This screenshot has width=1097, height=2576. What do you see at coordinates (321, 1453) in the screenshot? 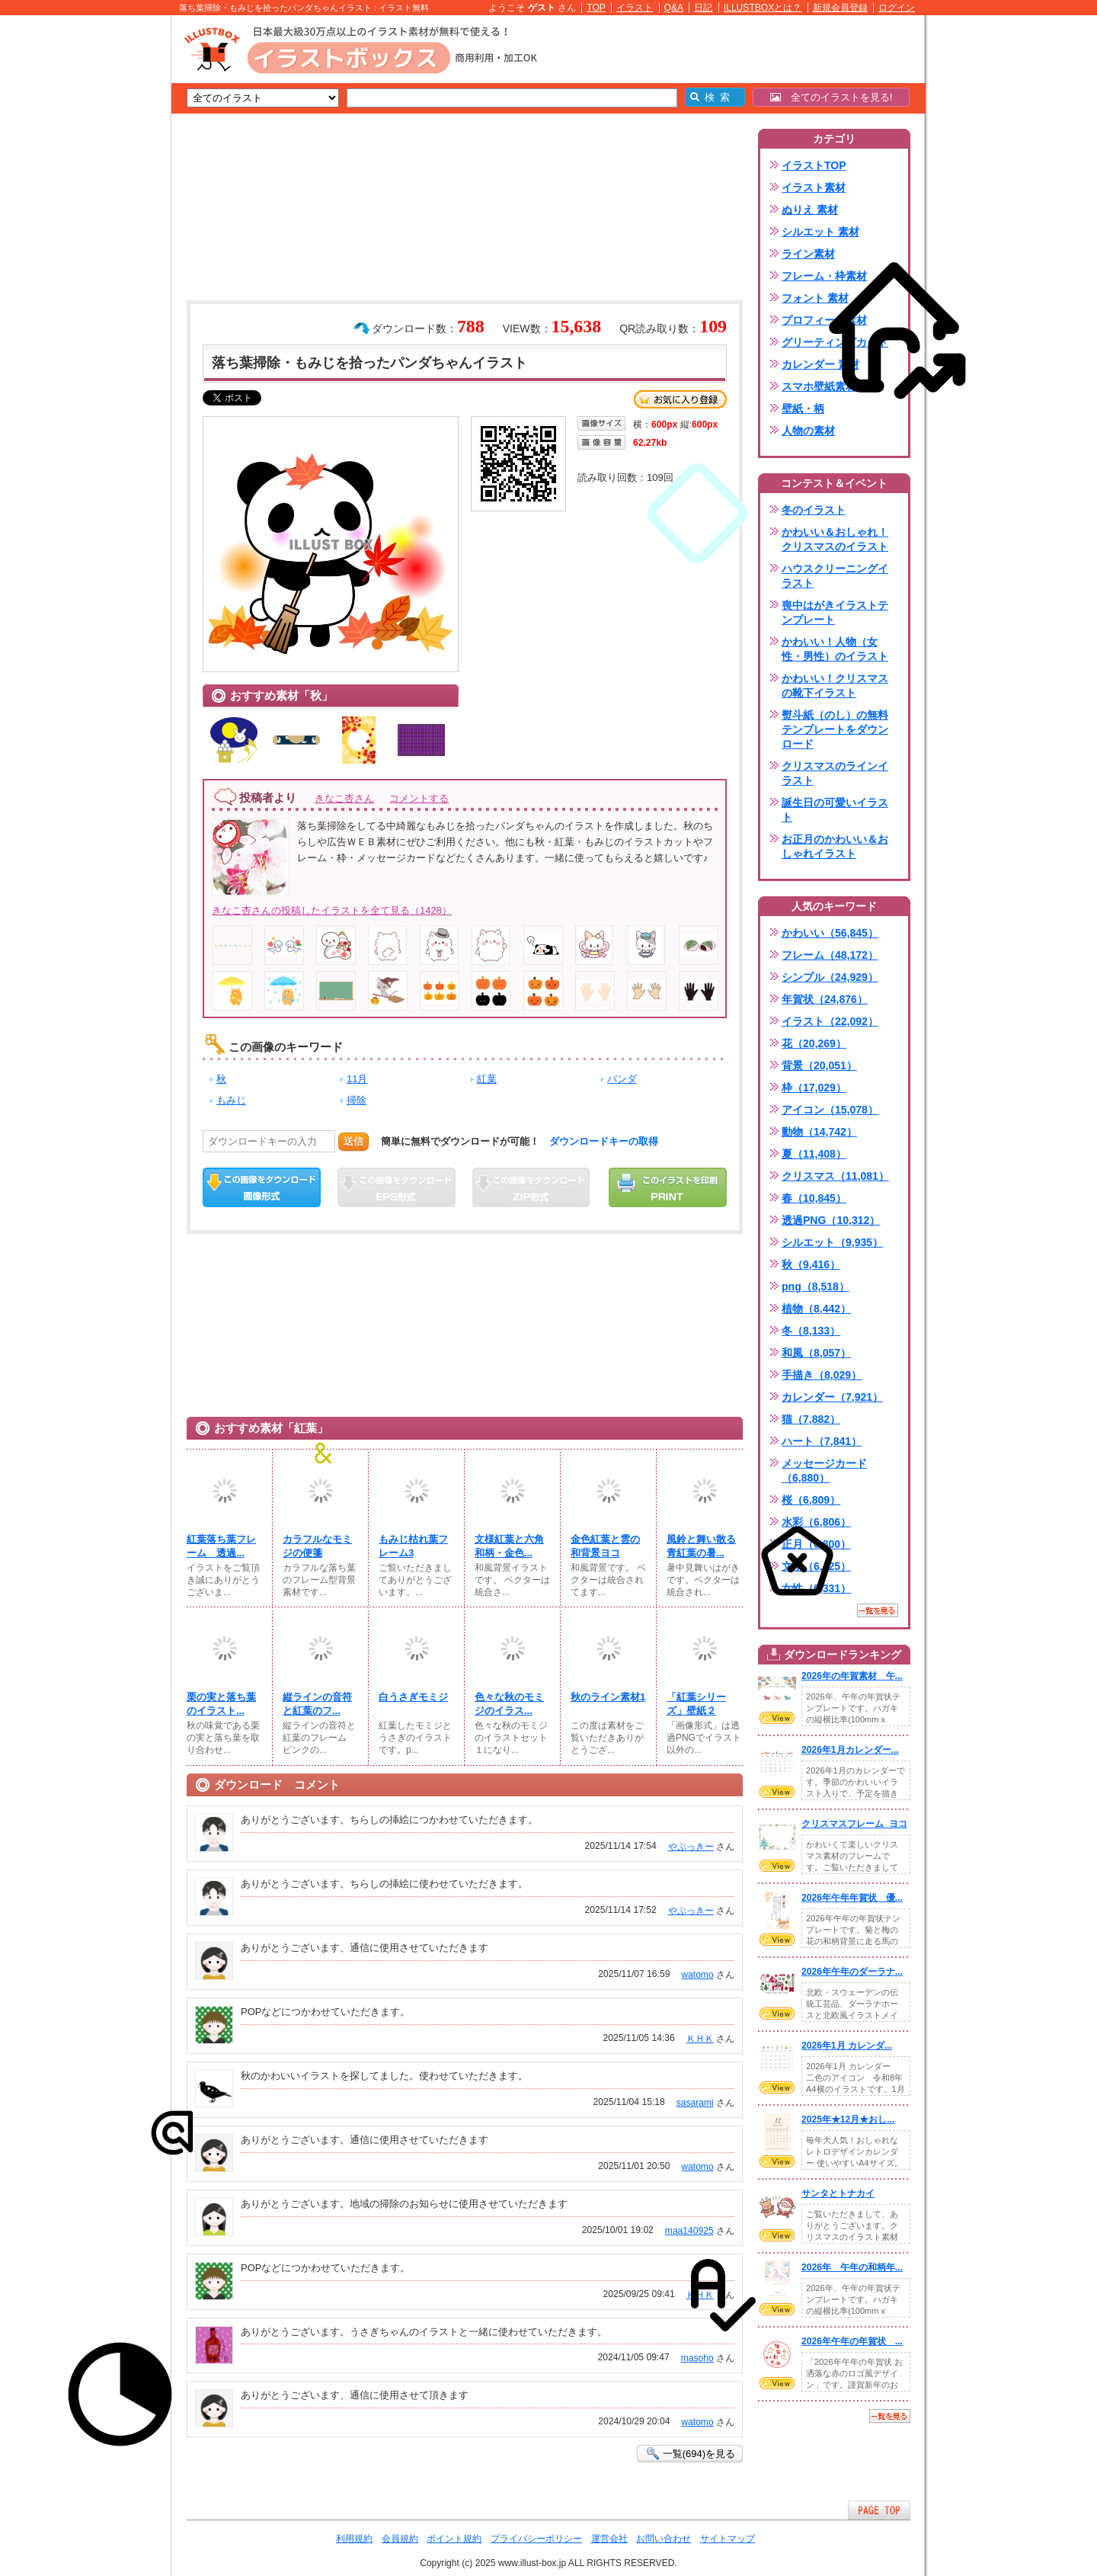
I see `insert ampersand symbol or special character` at bounding box center [321, 1453].